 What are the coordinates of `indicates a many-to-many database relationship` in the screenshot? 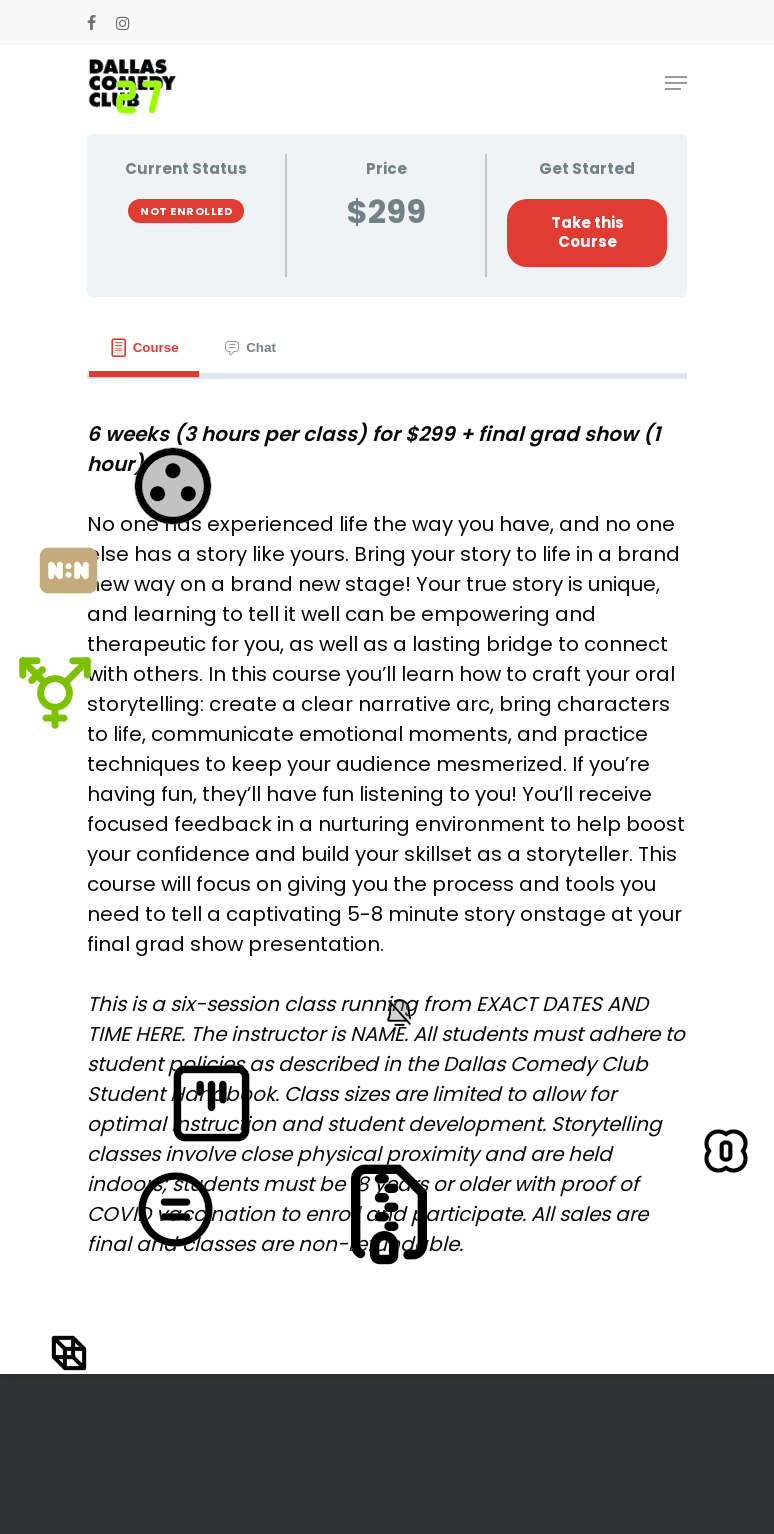 It's located at (68, 570).